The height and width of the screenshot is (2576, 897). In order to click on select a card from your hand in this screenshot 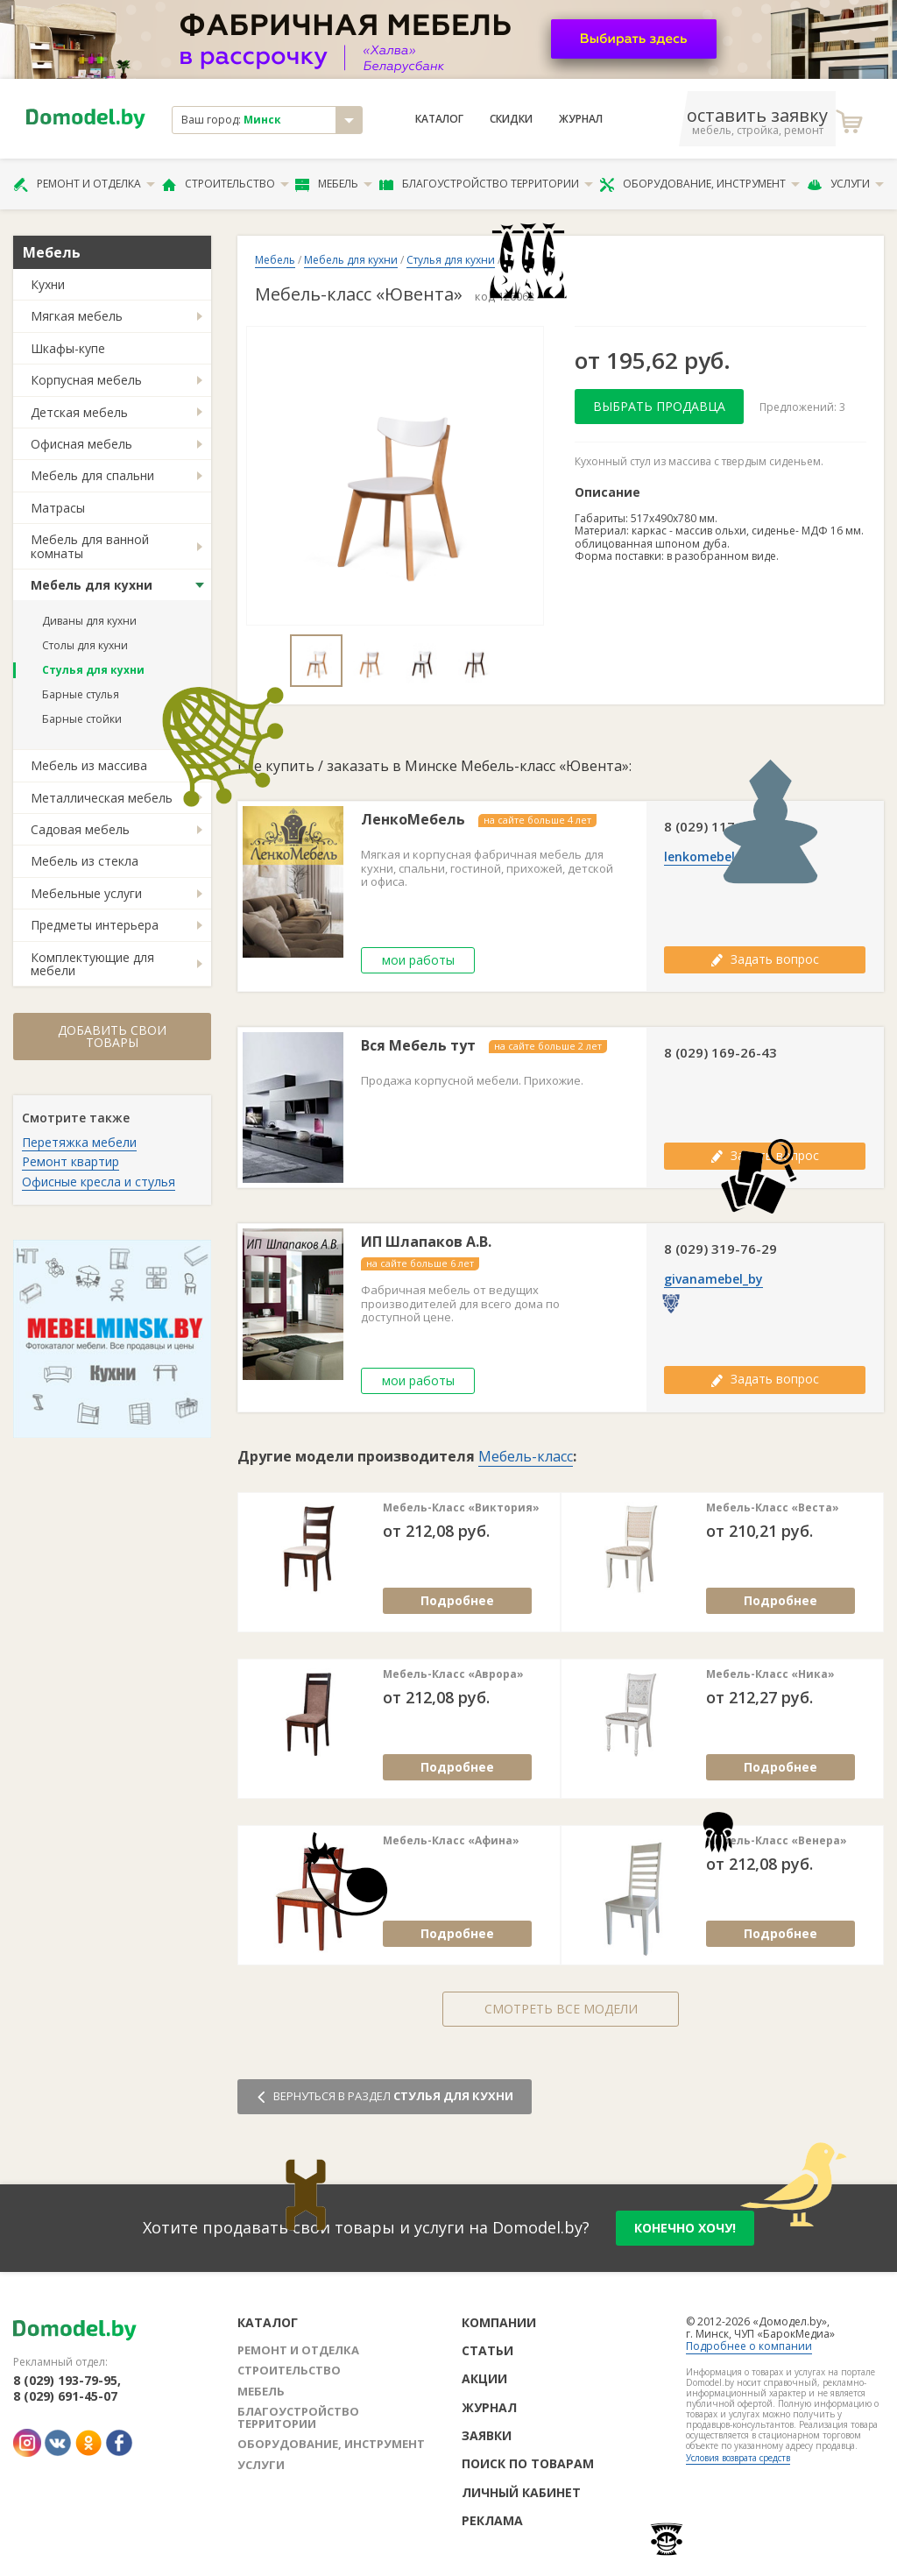, I will do `click(759, 1176)`.